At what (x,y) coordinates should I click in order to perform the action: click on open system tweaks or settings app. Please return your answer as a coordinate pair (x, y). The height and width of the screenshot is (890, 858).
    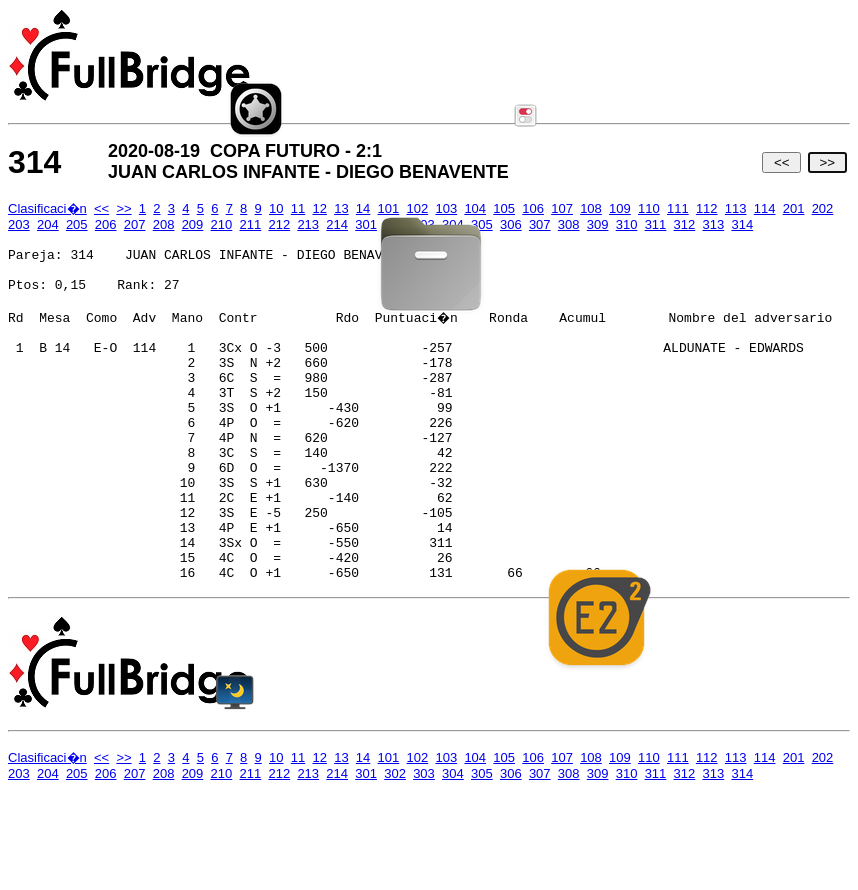
    Looking at the image, I should click on (525, 115).